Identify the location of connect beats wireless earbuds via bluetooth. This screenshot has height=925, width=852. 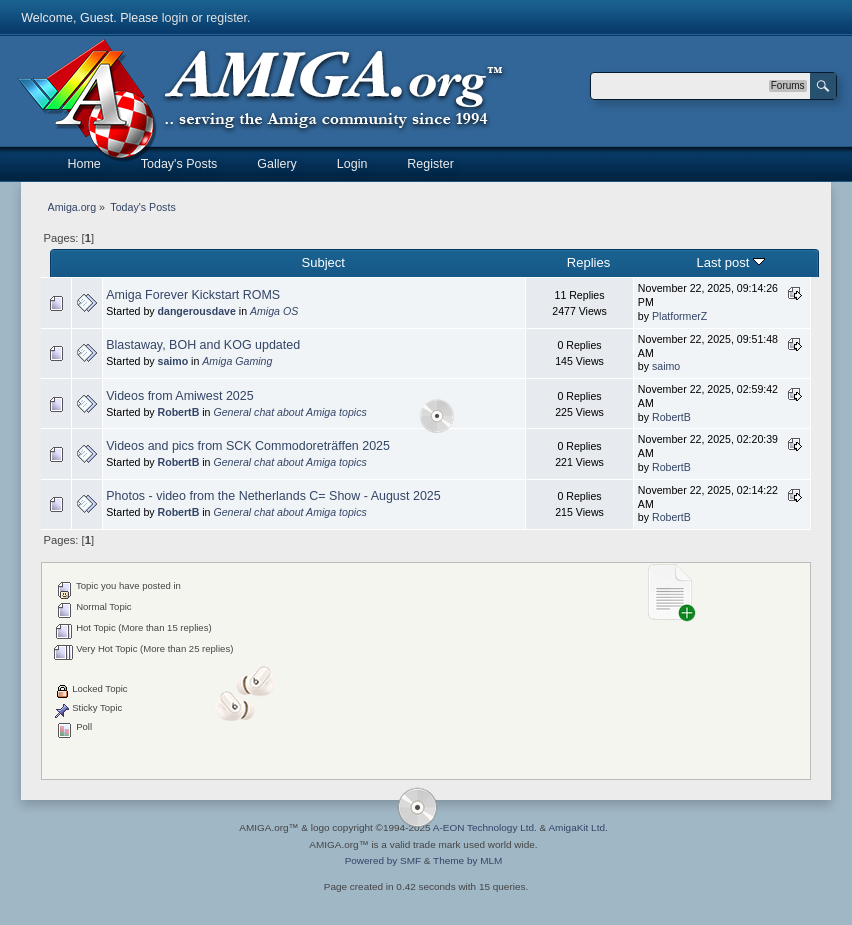
(246, 694).